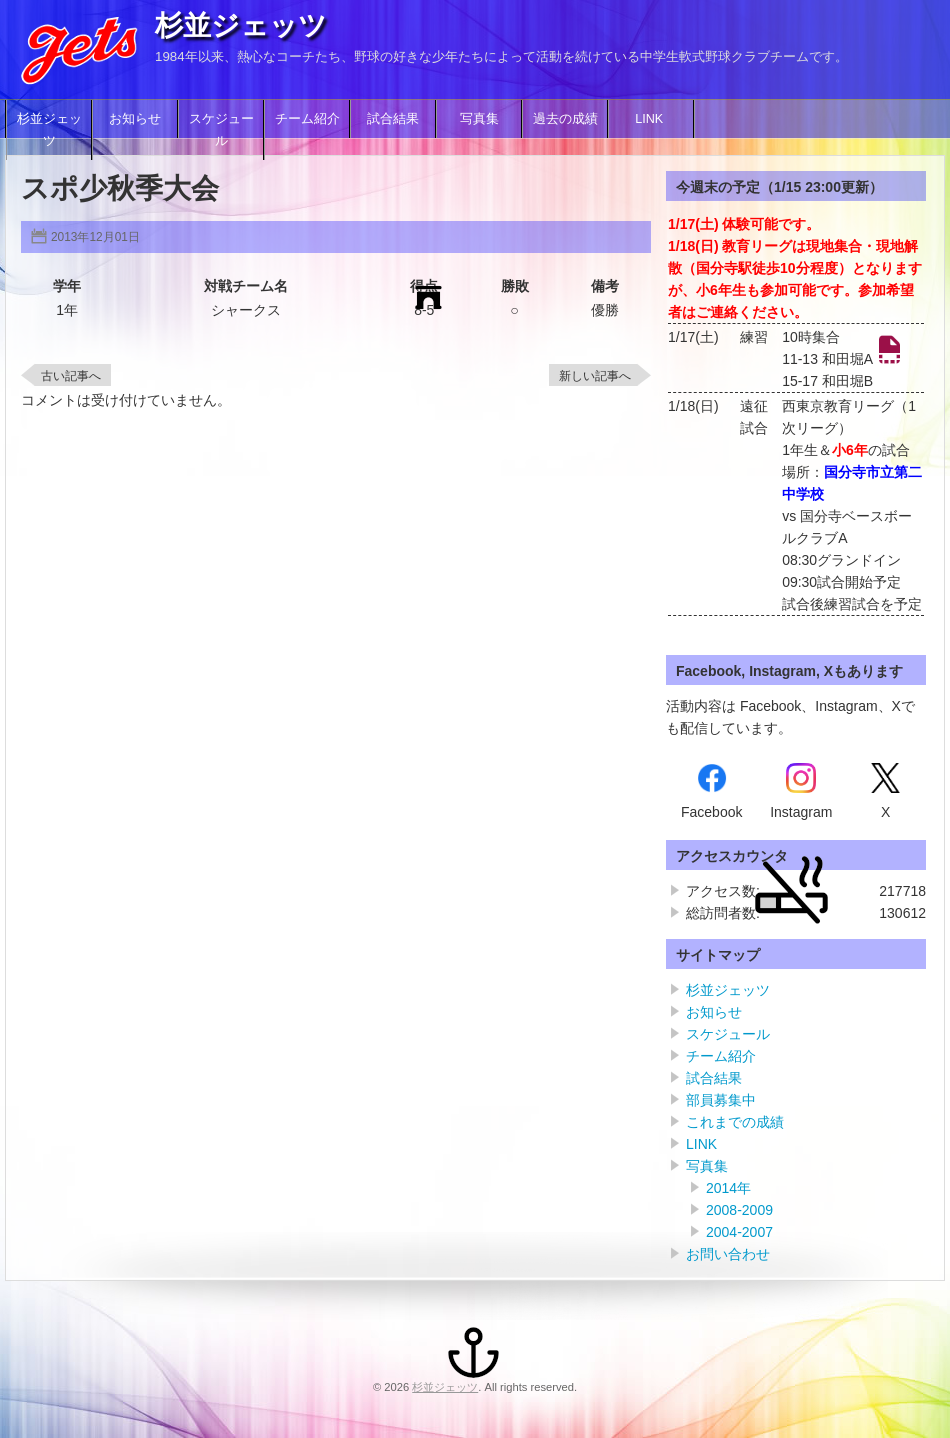 The image size is (950, 1438). What do you see at coordinates (889, 349) in the screenshot?
I see `file partially uploaded or in progress` at bounding box center [889, 349].